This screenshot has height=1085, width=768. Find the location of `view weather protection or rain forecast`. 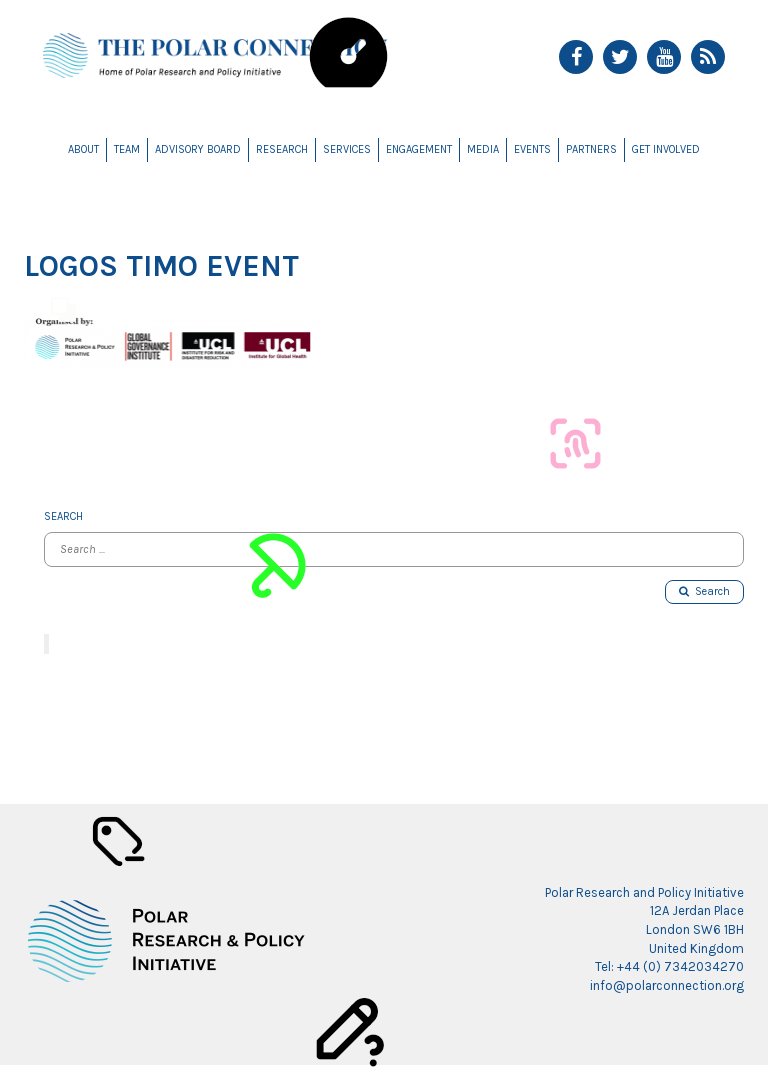

view weather protection or rain forecast is located at coordinates (277, 562).